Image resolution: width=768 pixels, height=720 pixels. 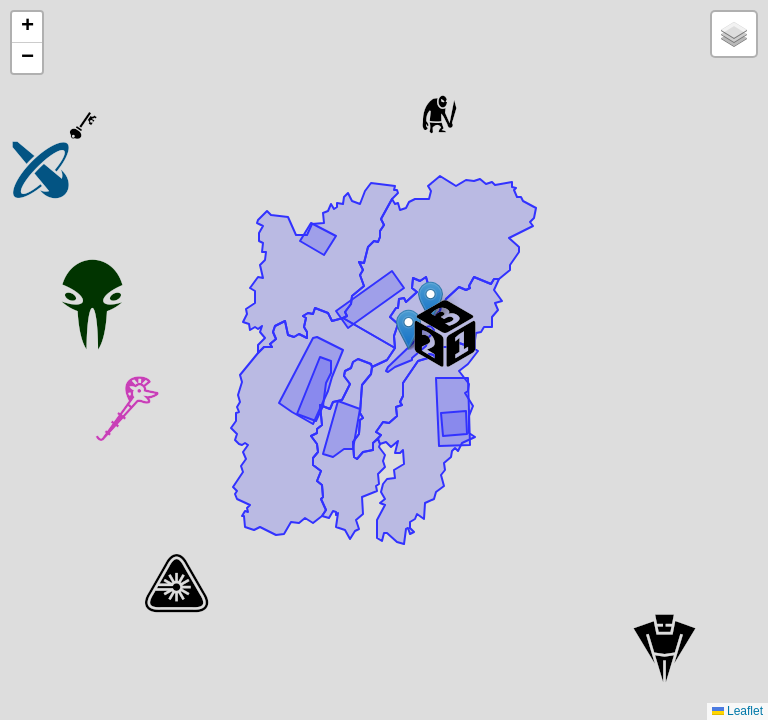 What do you see at coordinates (664, 648) in the screenshot?
I see `activate defensive shield or guard ability` at bounding box center [664, 648].